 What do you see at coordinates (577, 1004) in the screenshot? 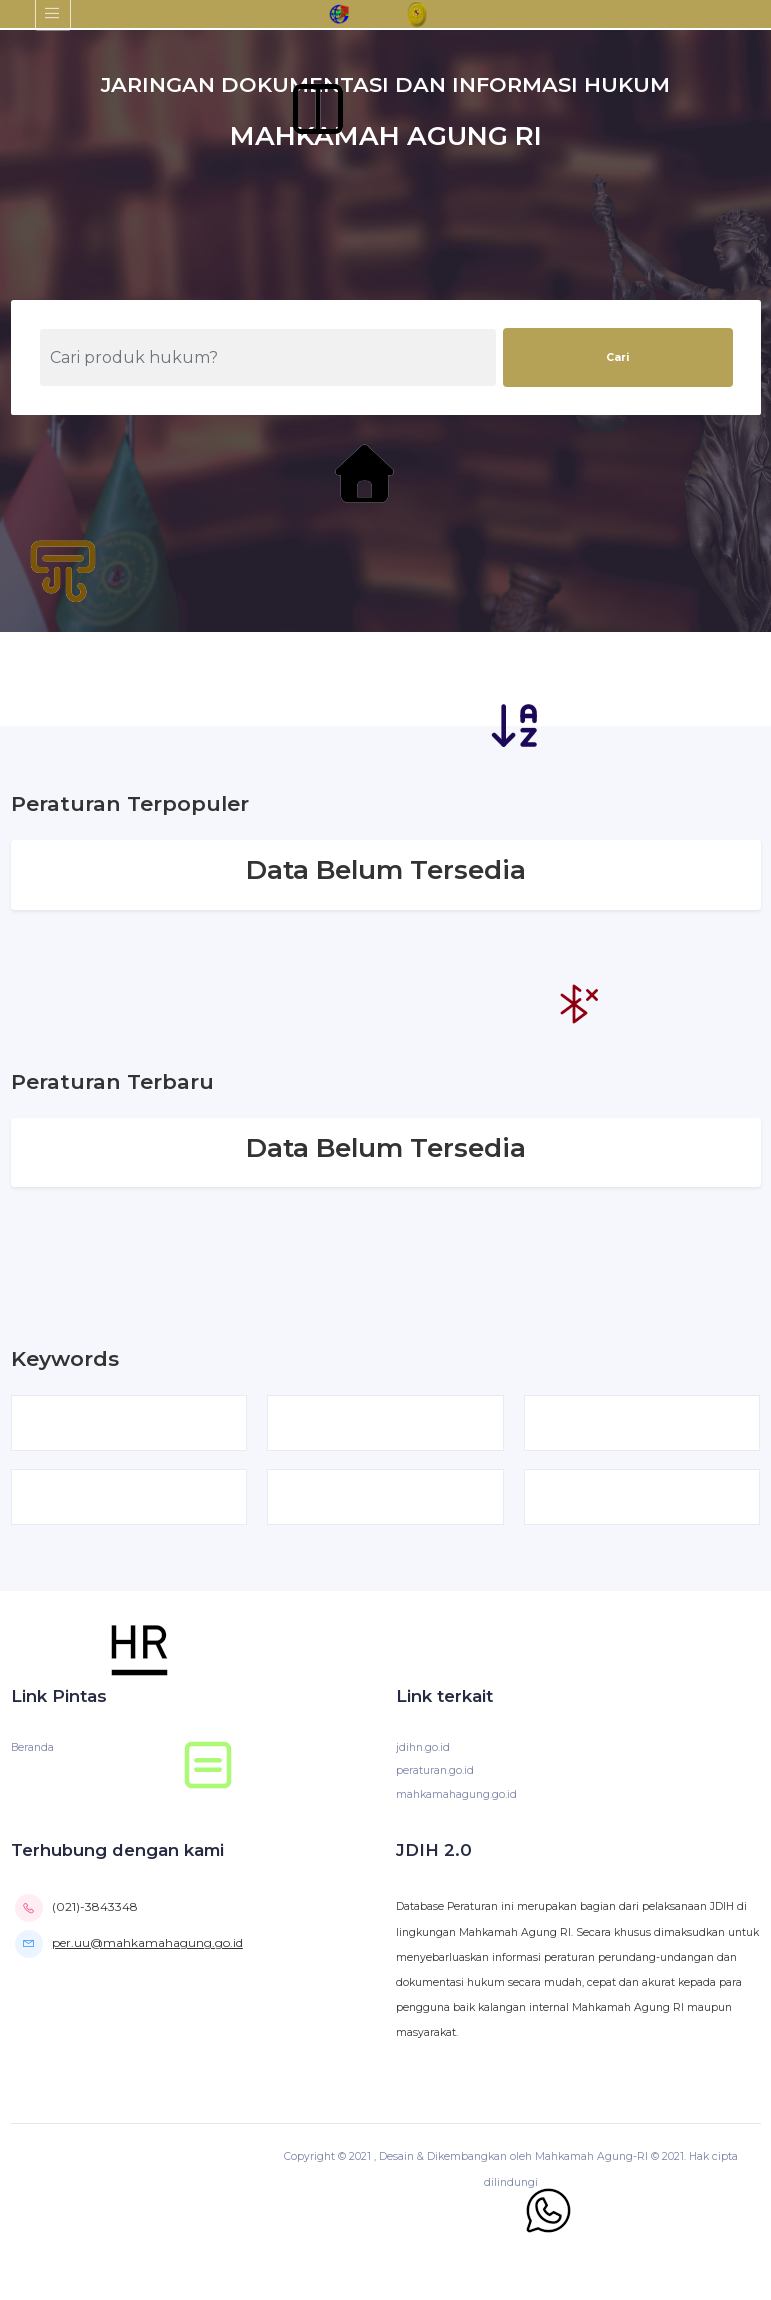
I see `bluetooth is disabled or unavailable` at bounding box center [577, 1004].